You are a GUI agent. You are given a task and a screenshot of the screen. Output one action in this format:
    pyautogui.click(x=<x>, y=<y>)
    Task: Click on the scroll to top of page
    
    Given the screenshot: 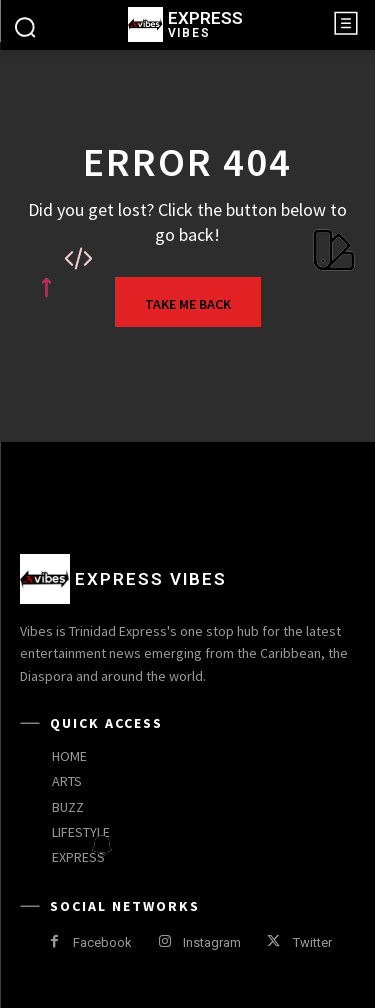 What is the action you would take?
    pyautogui.click(x=46, y=287)
    